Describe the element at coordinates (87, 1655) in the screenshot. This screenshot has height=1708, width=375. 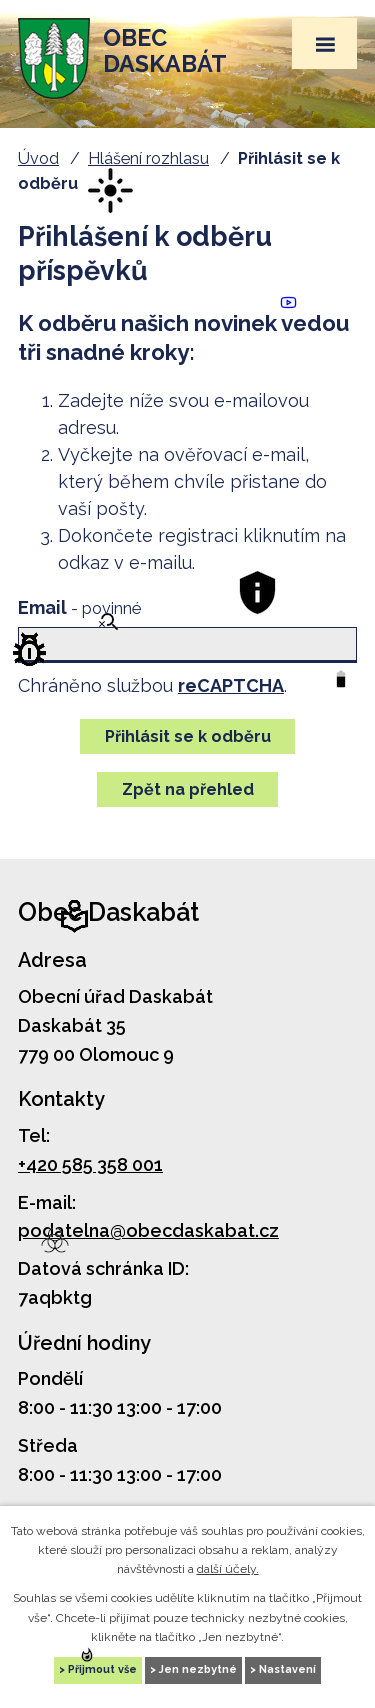
I see `view trending or popular content` at that location.